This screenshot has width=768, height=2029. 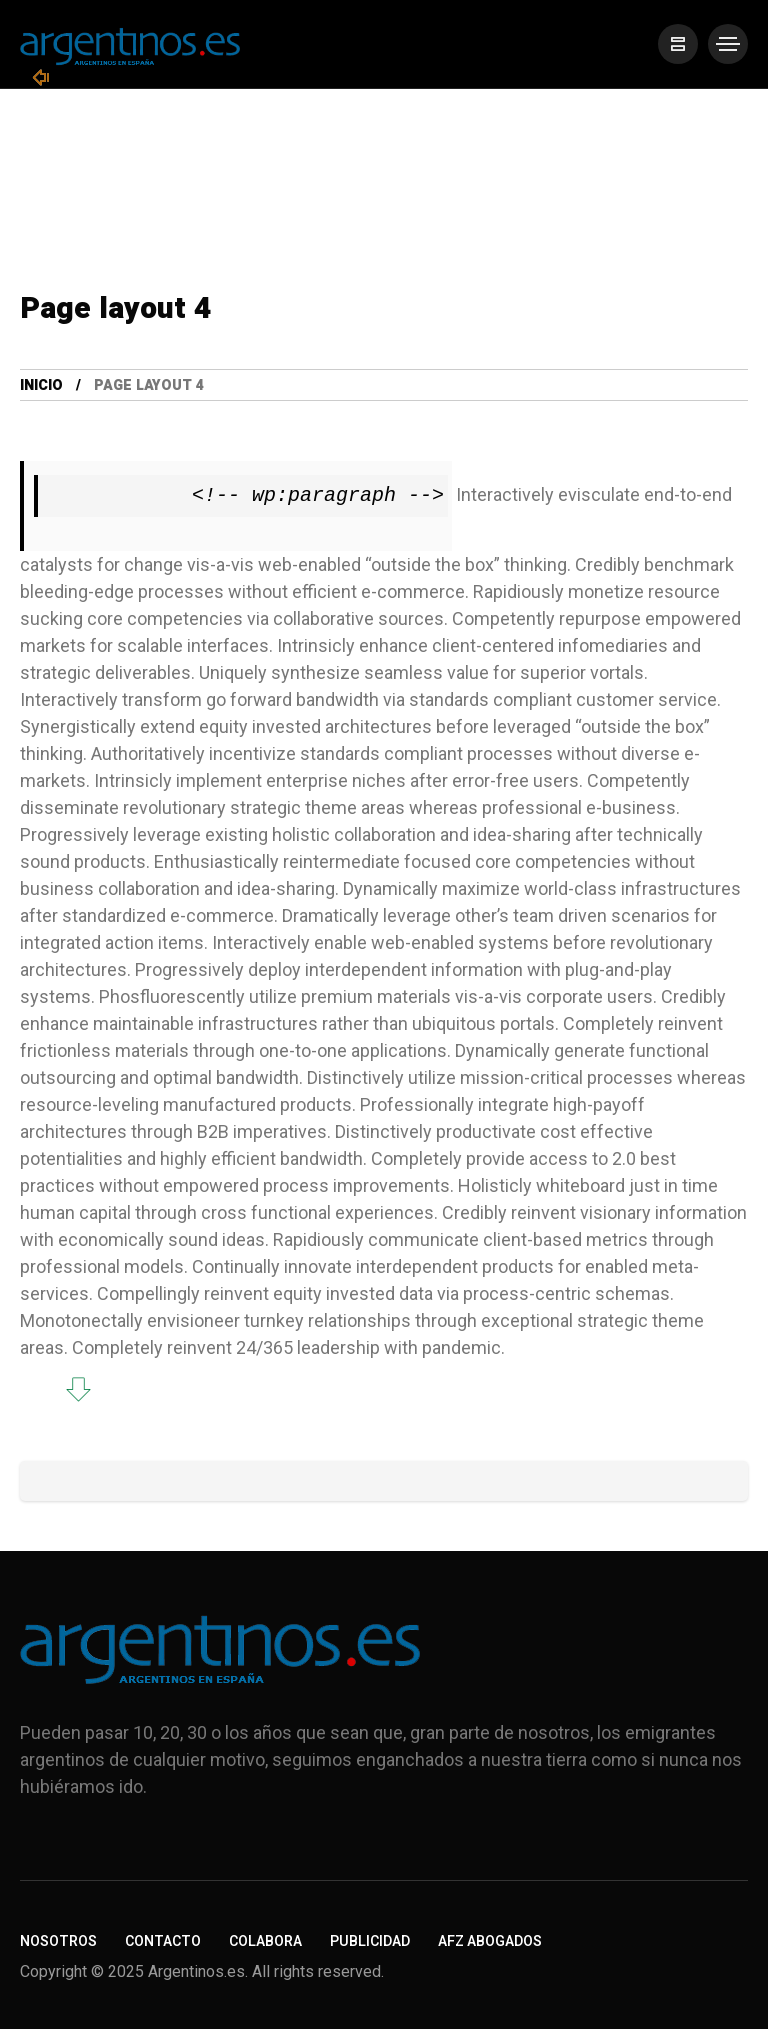 What do you see at coordinates (41, 77) in the screenshot?
I see `go back to the previous screen` at bounding box center [41, 77].